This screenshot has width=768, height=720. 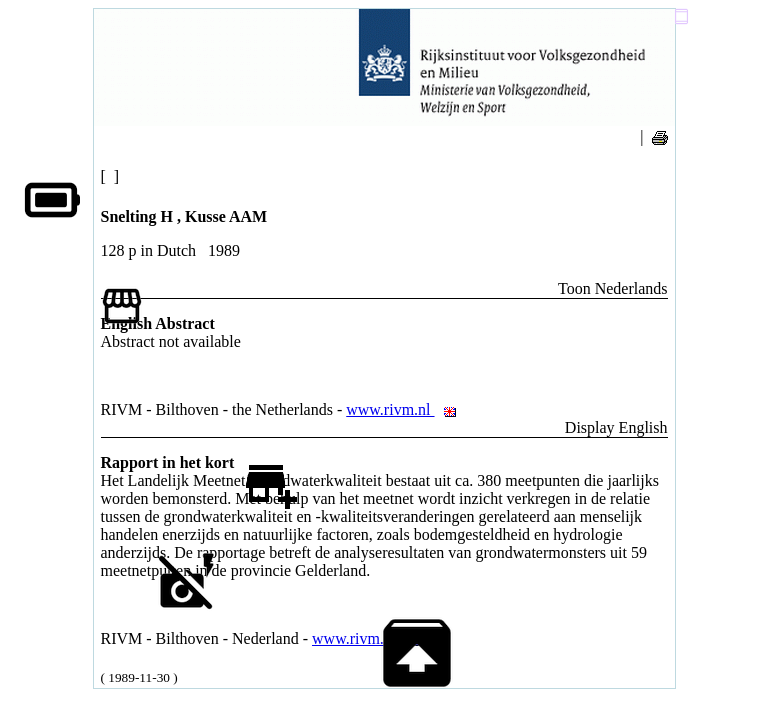 What do you see at coordinates (122, 306) in the screenshot?
I see `access the marketplace or shop` at bounding box center [122, 306].